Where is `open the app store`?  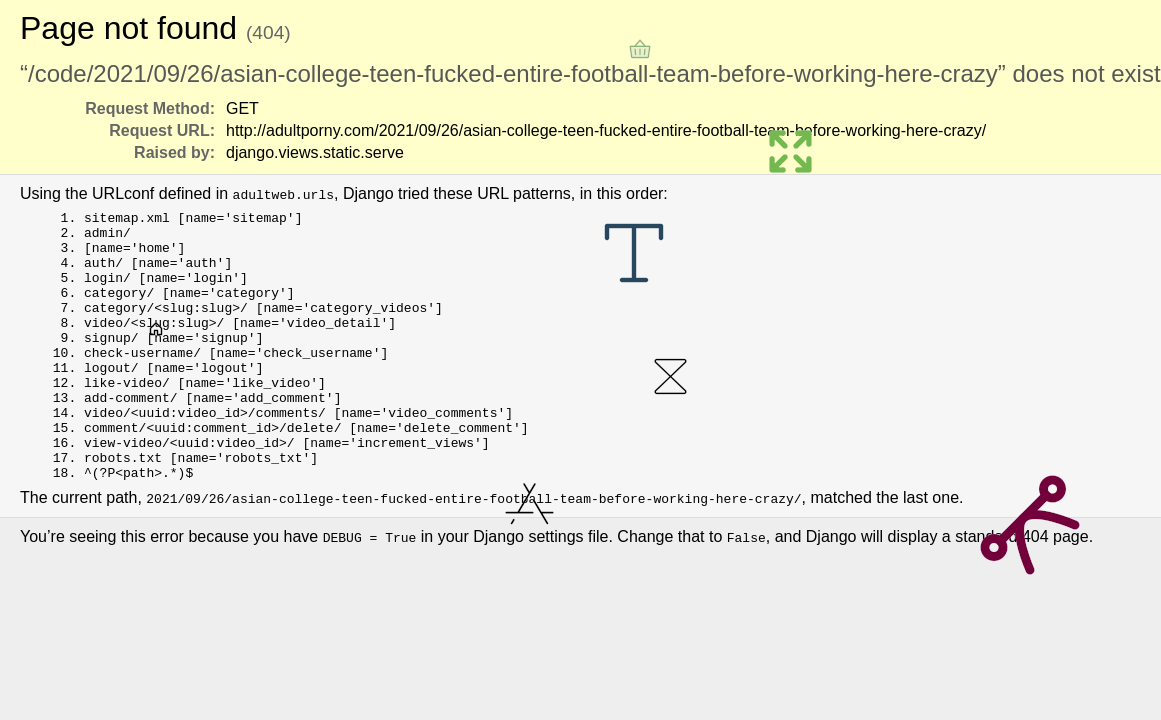
open the app store is located at coordinates (529, 505).